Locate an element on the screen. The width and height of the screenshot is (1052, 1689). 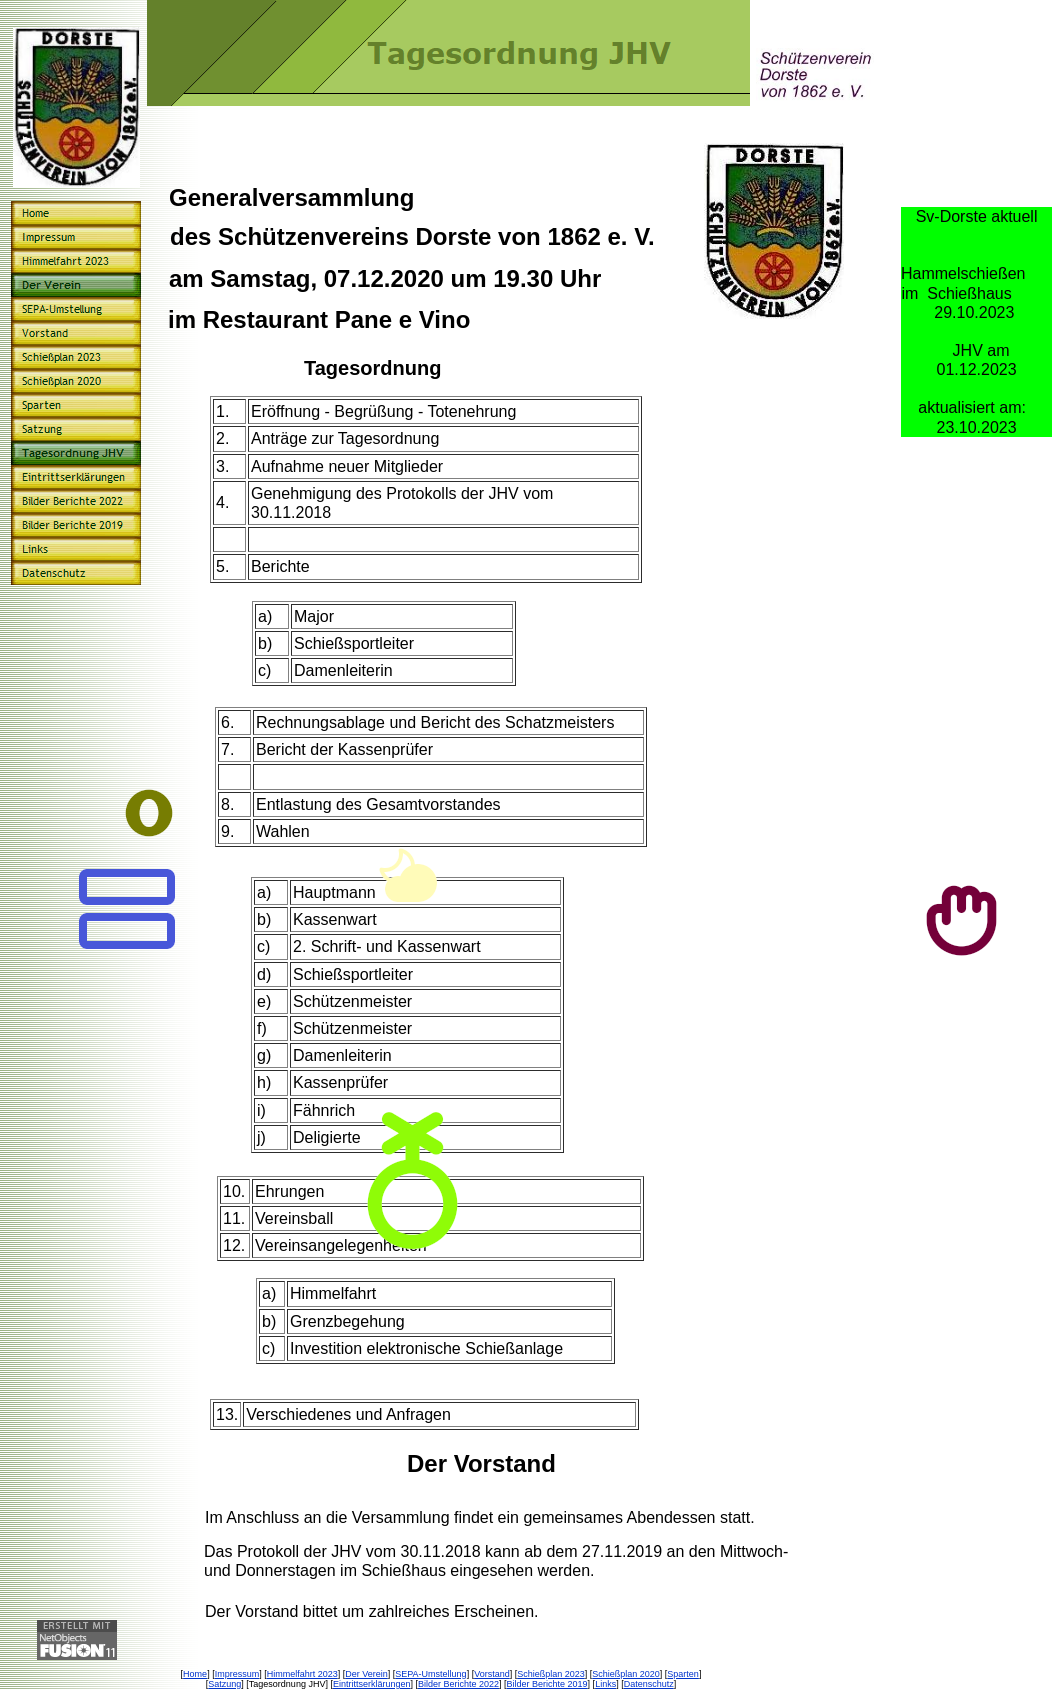
open Opera browser is located at coordinates (149, 813).